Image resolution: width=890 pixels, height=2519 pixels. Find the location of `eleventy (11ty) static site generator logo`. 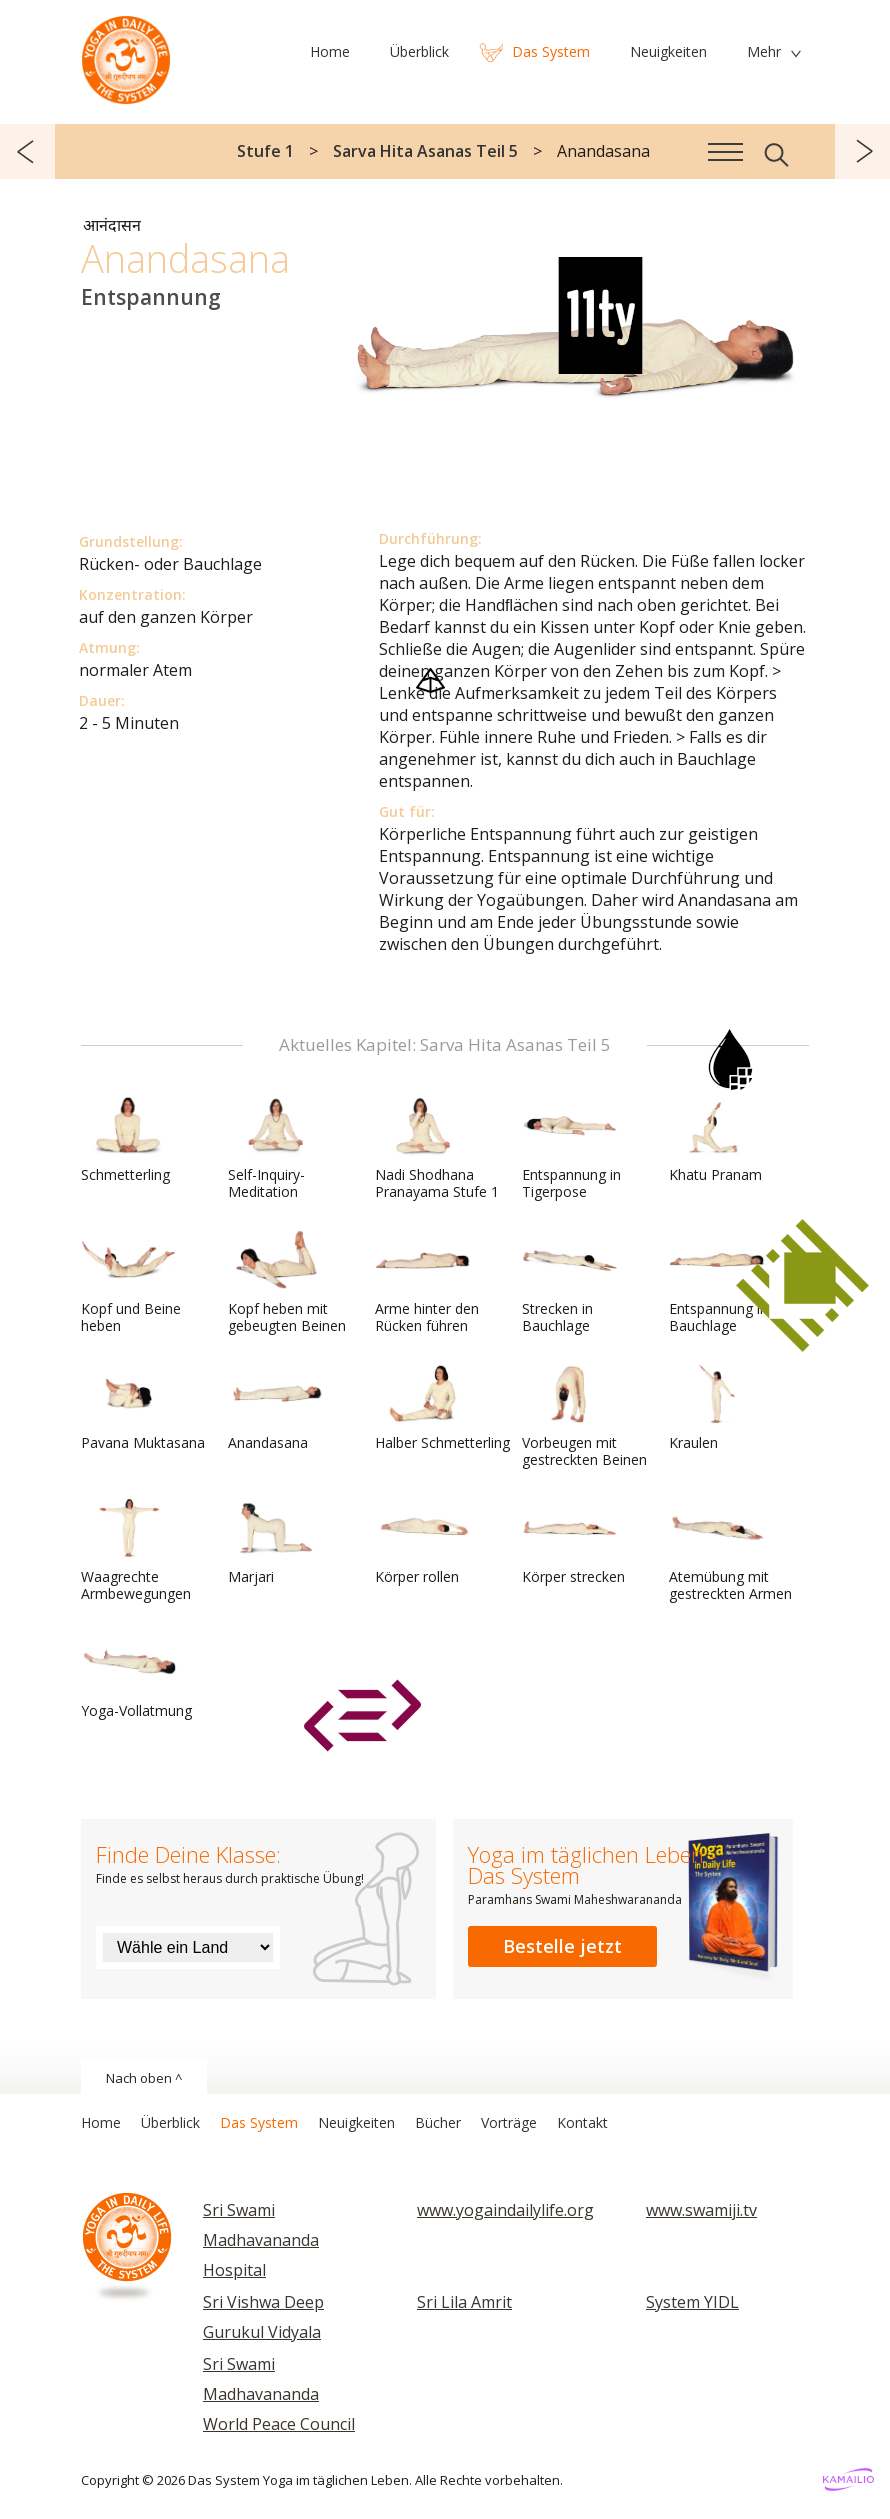

eleventy (11ty) static site generator logo is located at coordinates (600, 315).